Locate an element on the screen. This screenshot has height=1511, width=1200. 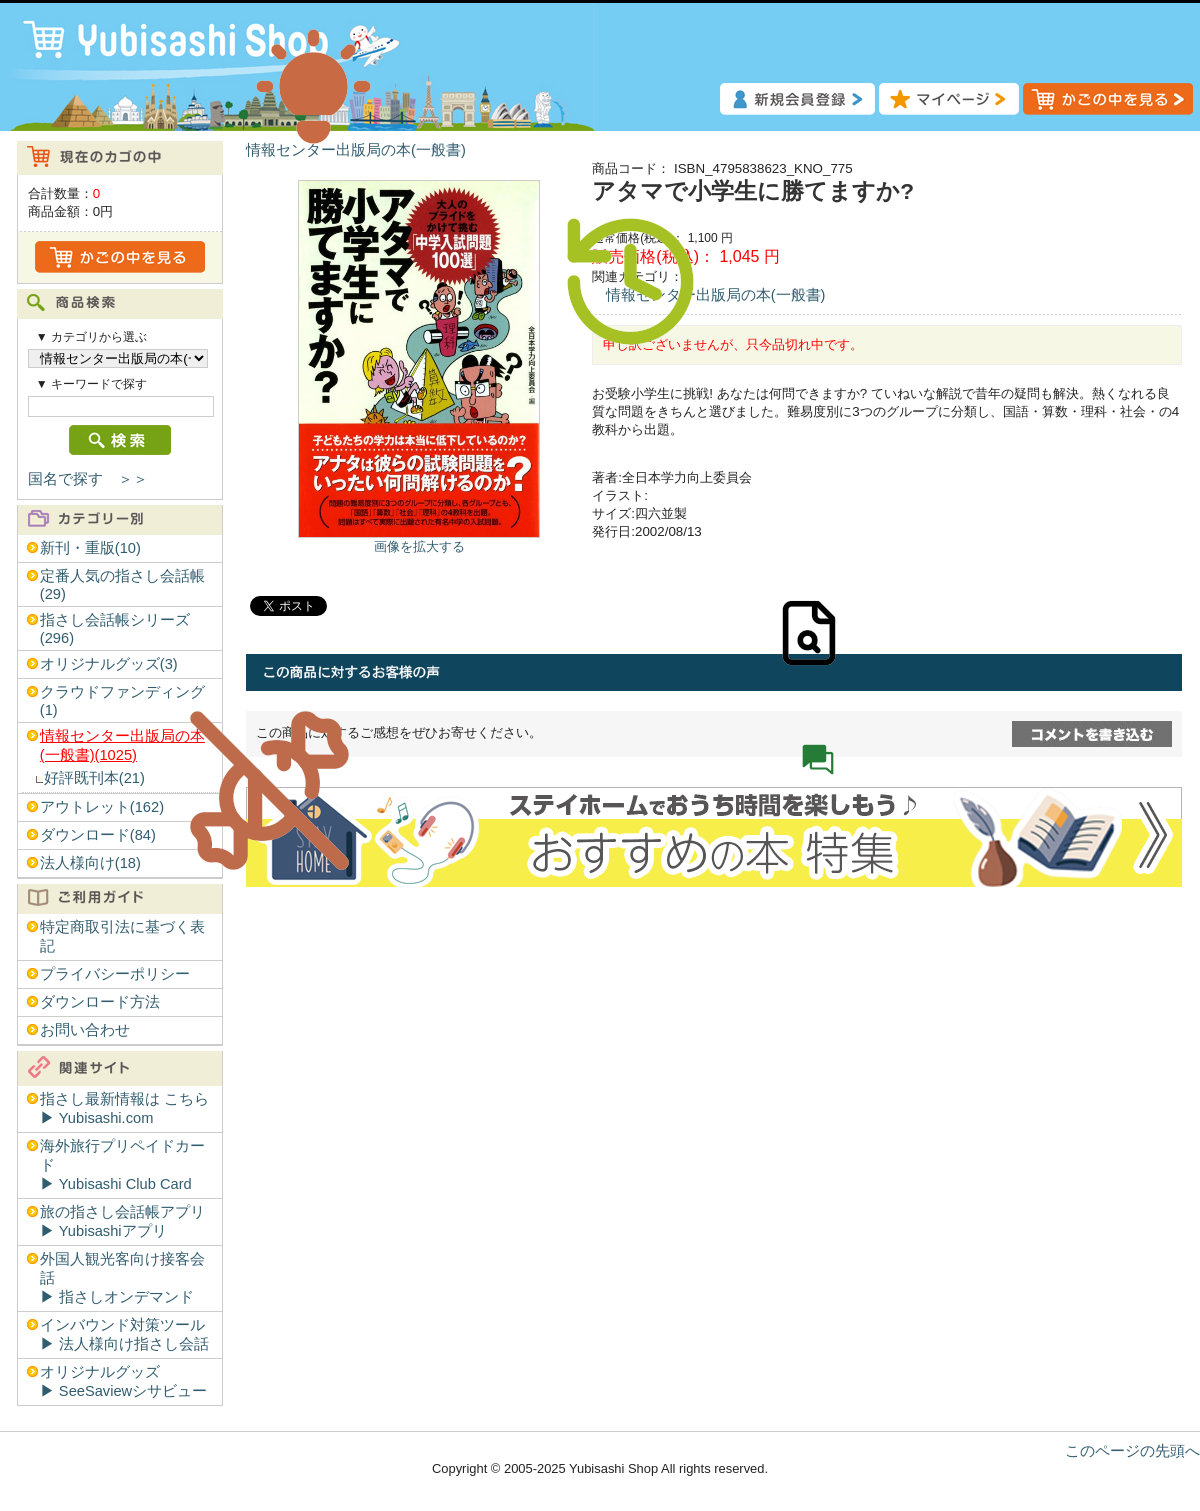
view tips or helpful suggestions is located at coordinates (313, 86).